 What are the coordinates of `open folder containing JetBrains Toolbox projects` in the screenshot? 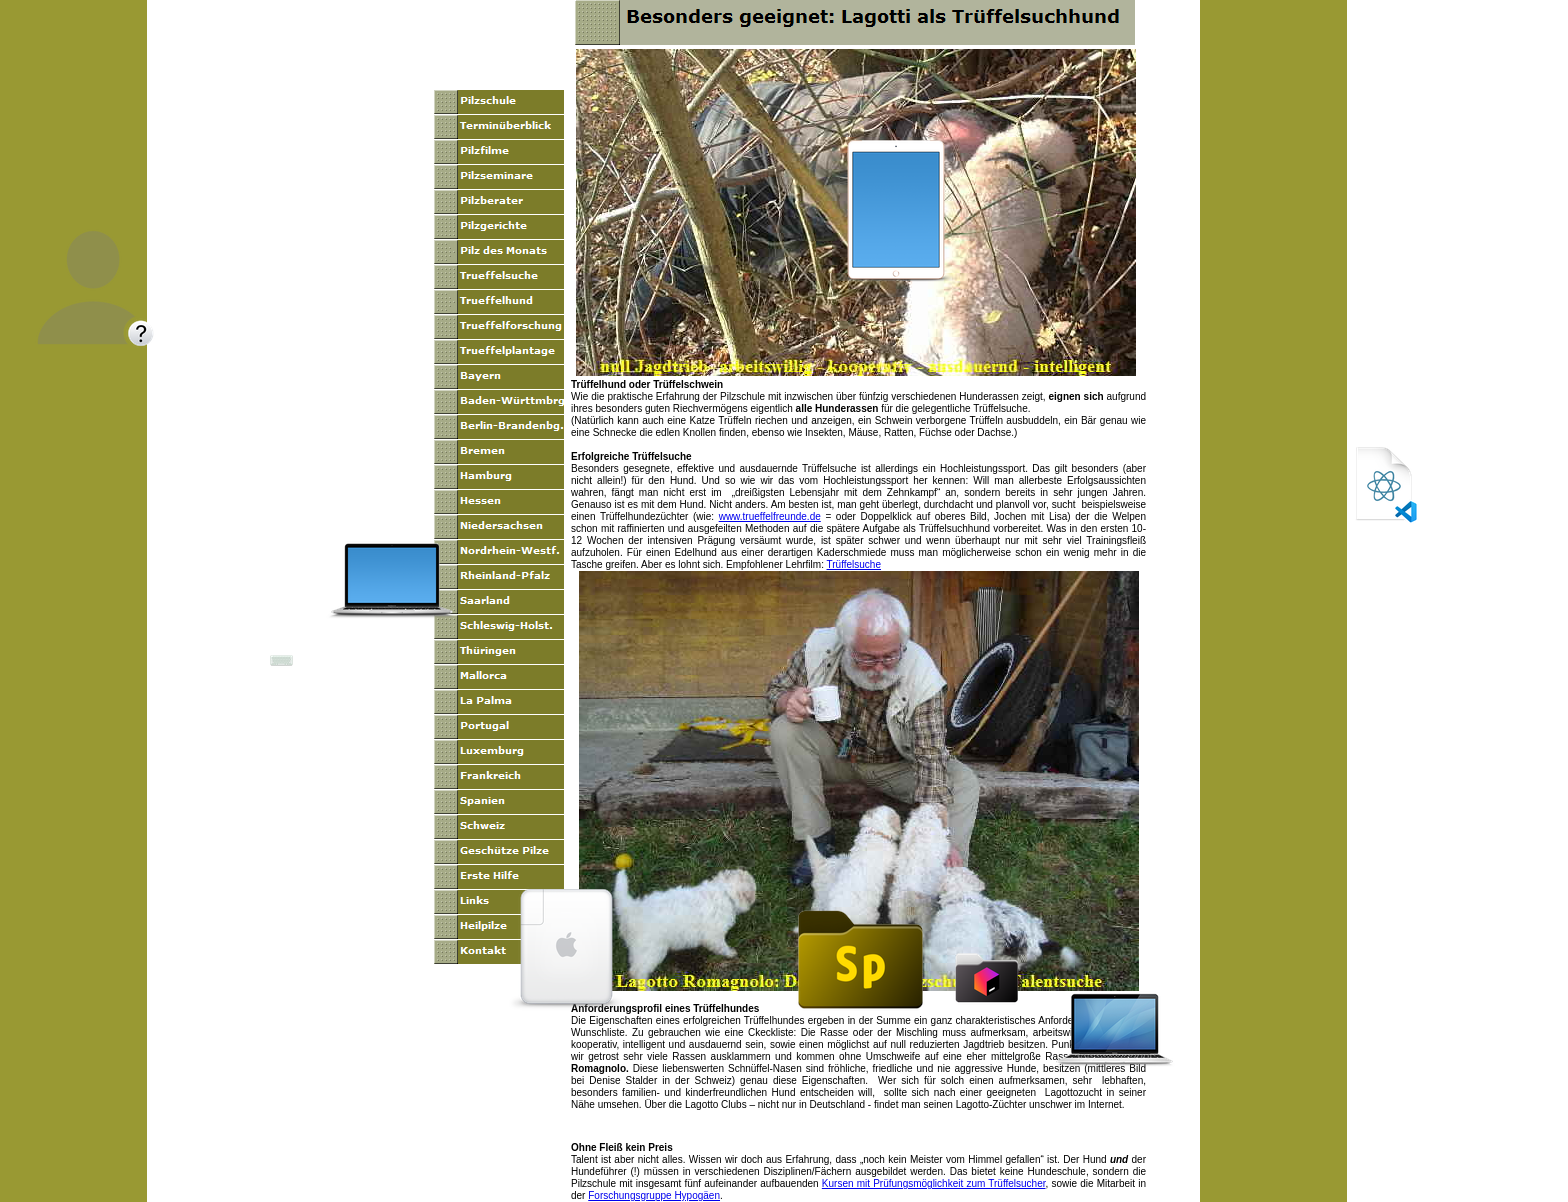 It's located at (986, 979).